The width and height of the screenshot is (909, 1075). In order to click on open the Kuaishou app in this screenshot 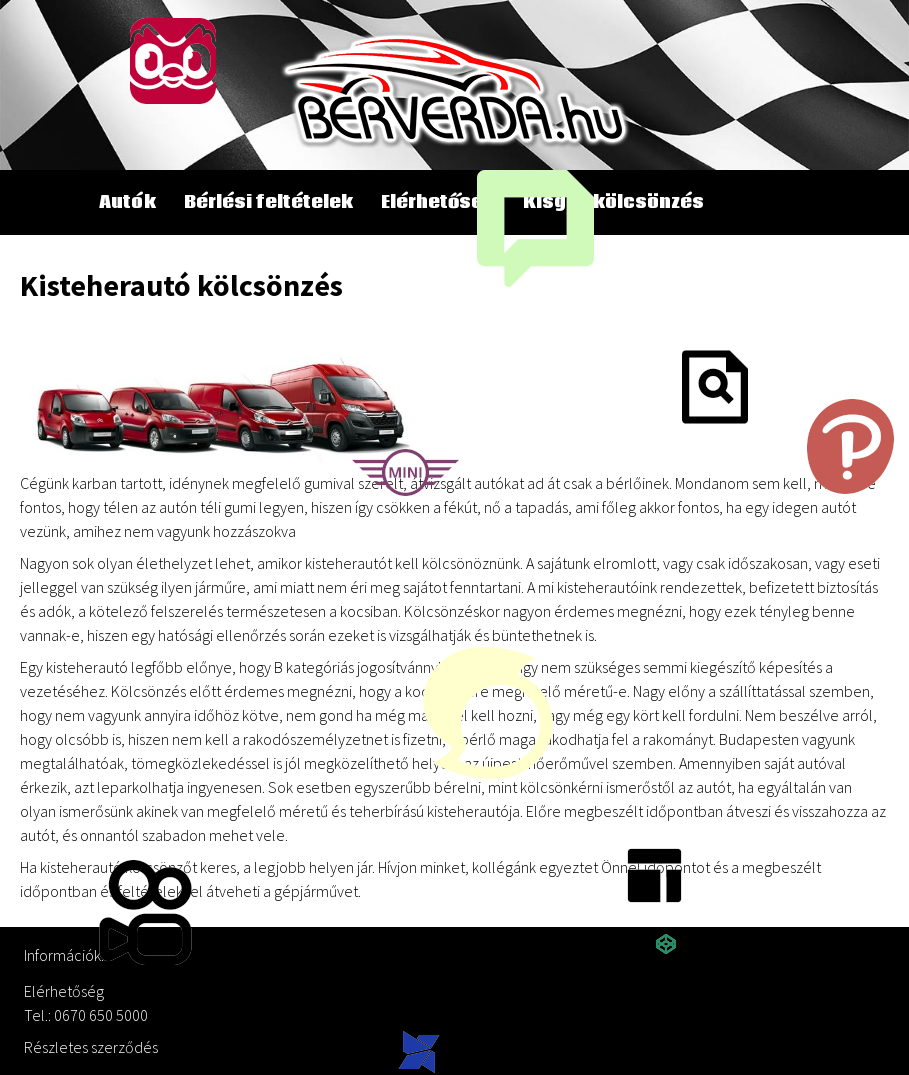, I will do `click(145, 912)`.